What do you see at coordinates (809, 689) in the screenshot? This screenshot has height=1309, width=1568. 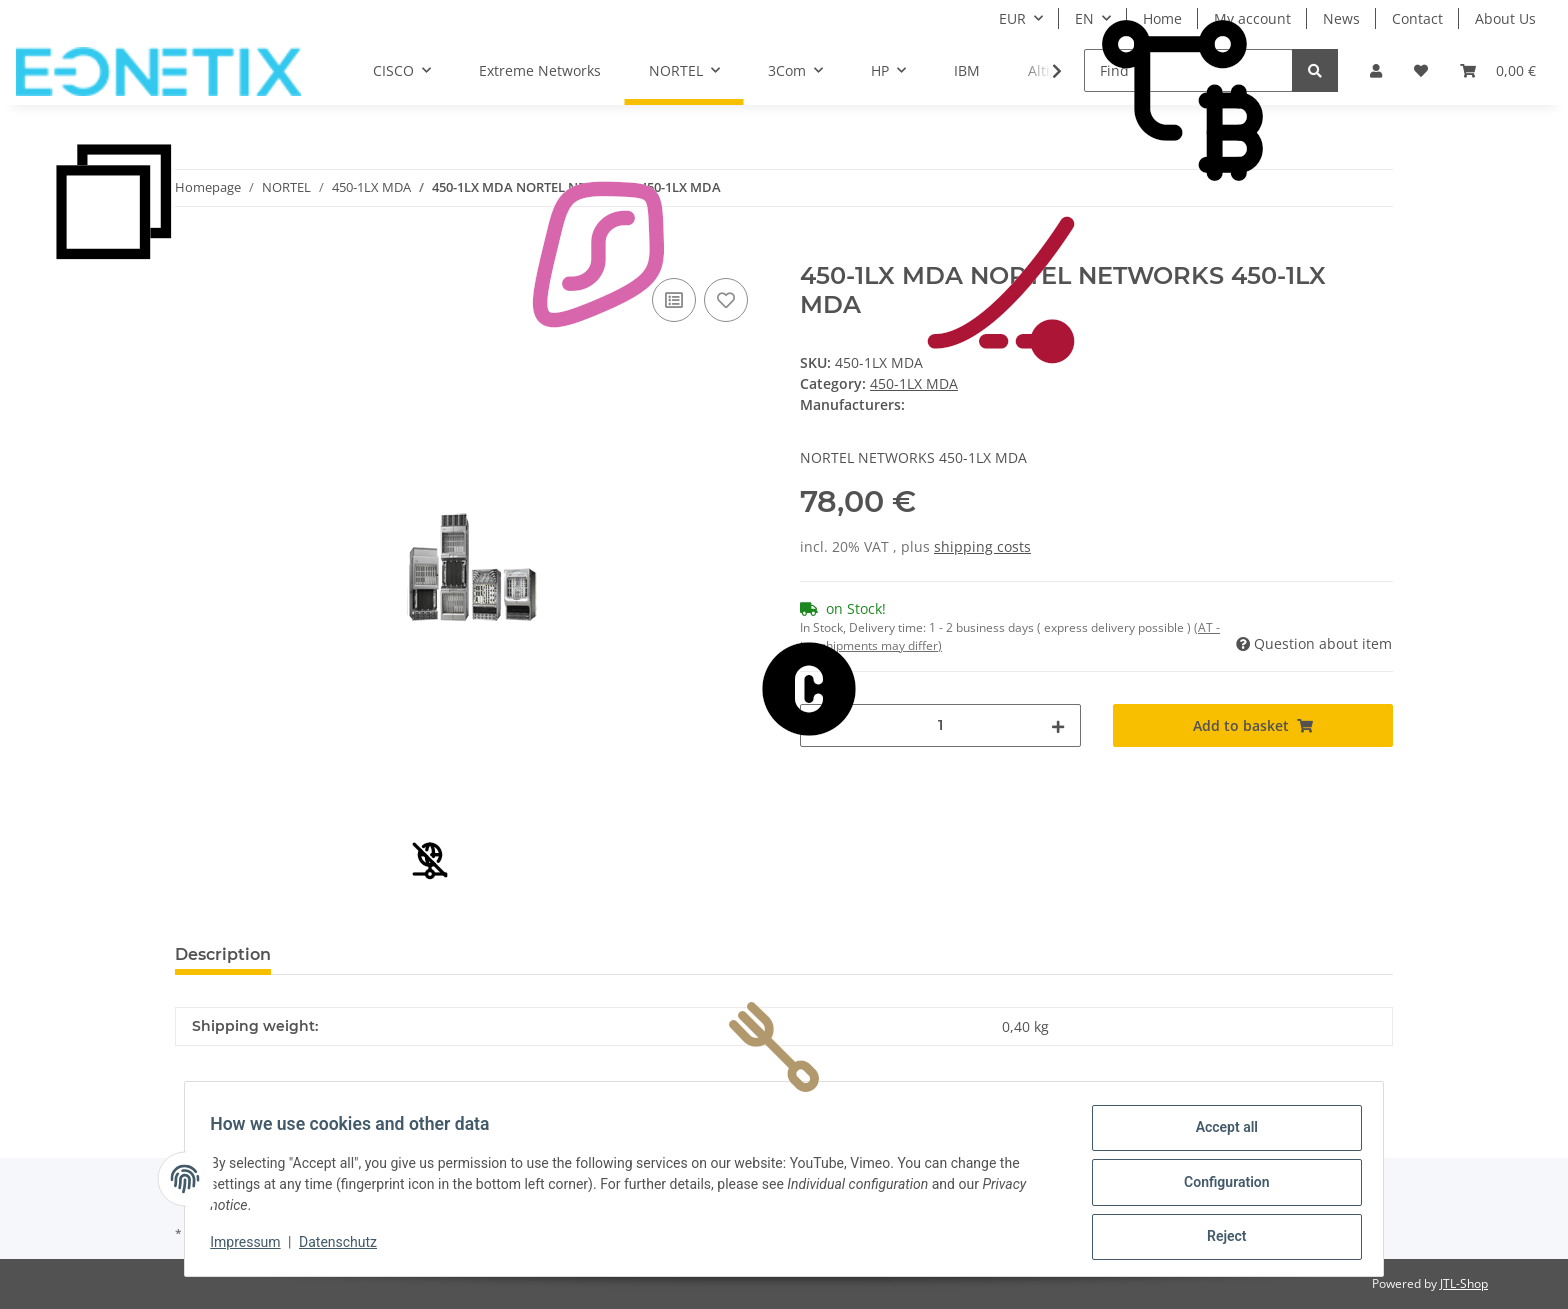 I see `indicates copyright status` at bounding box center [809, 689].